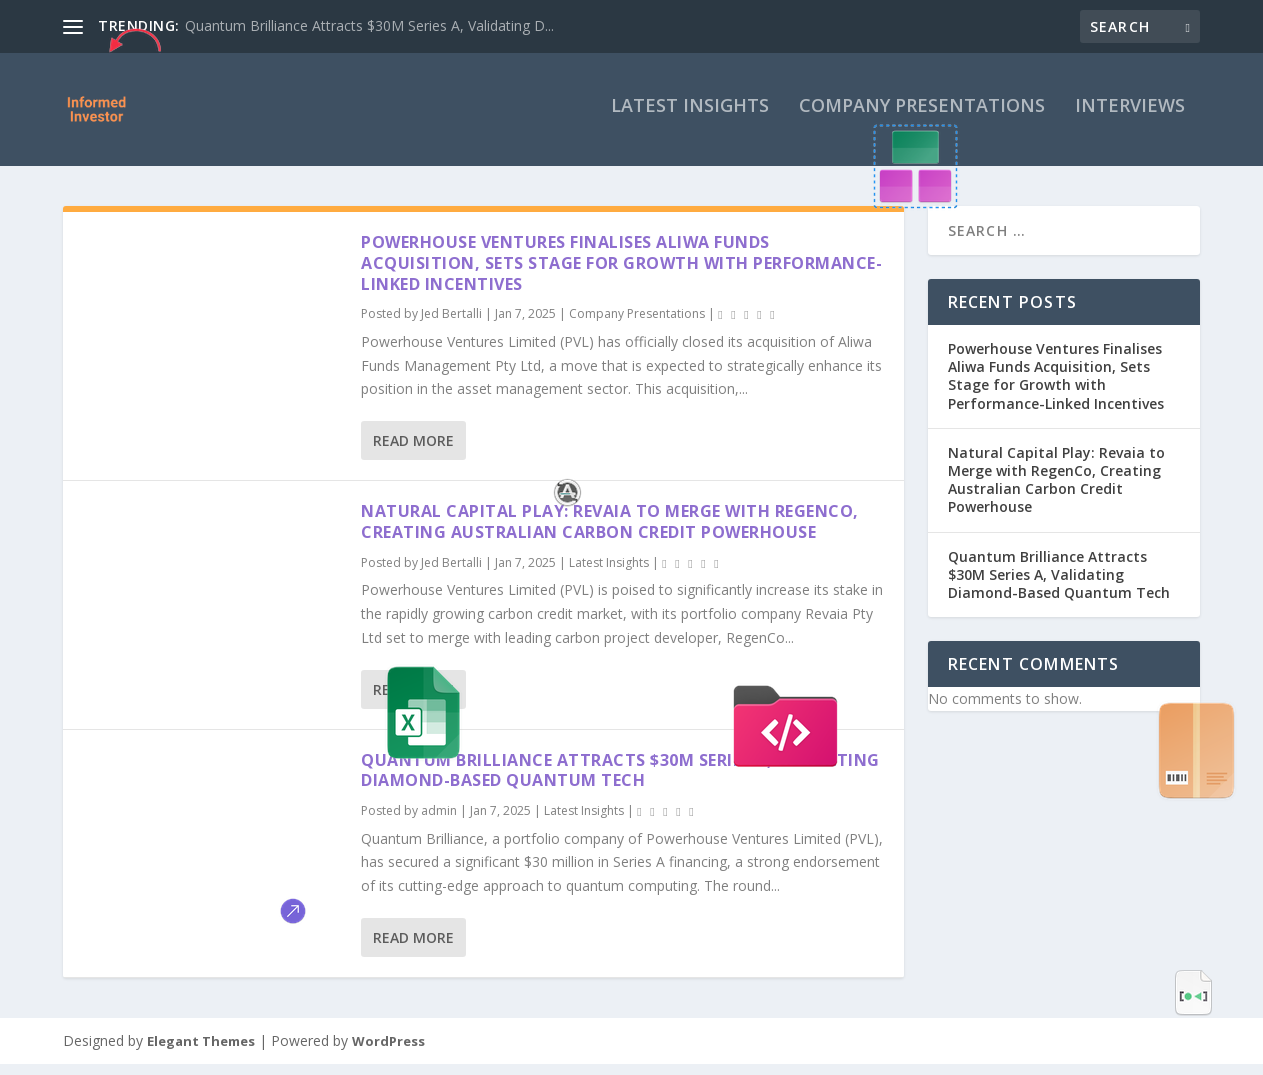 The height and width of the screenshot is (1075, 1263). What do you see at coordinates (567, 492) in the screenshot?
I see `check for and install software updates` at bounding box center [567, 492].